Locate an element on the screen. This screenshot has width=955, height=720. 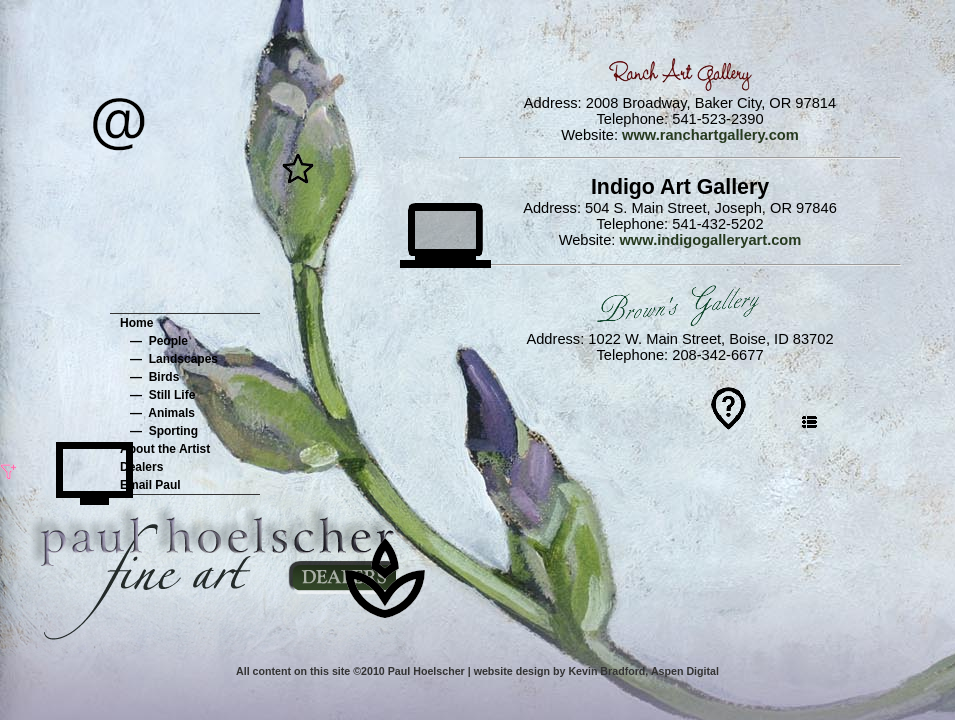
access spa or wellness features is located at coordinates (385, 578).